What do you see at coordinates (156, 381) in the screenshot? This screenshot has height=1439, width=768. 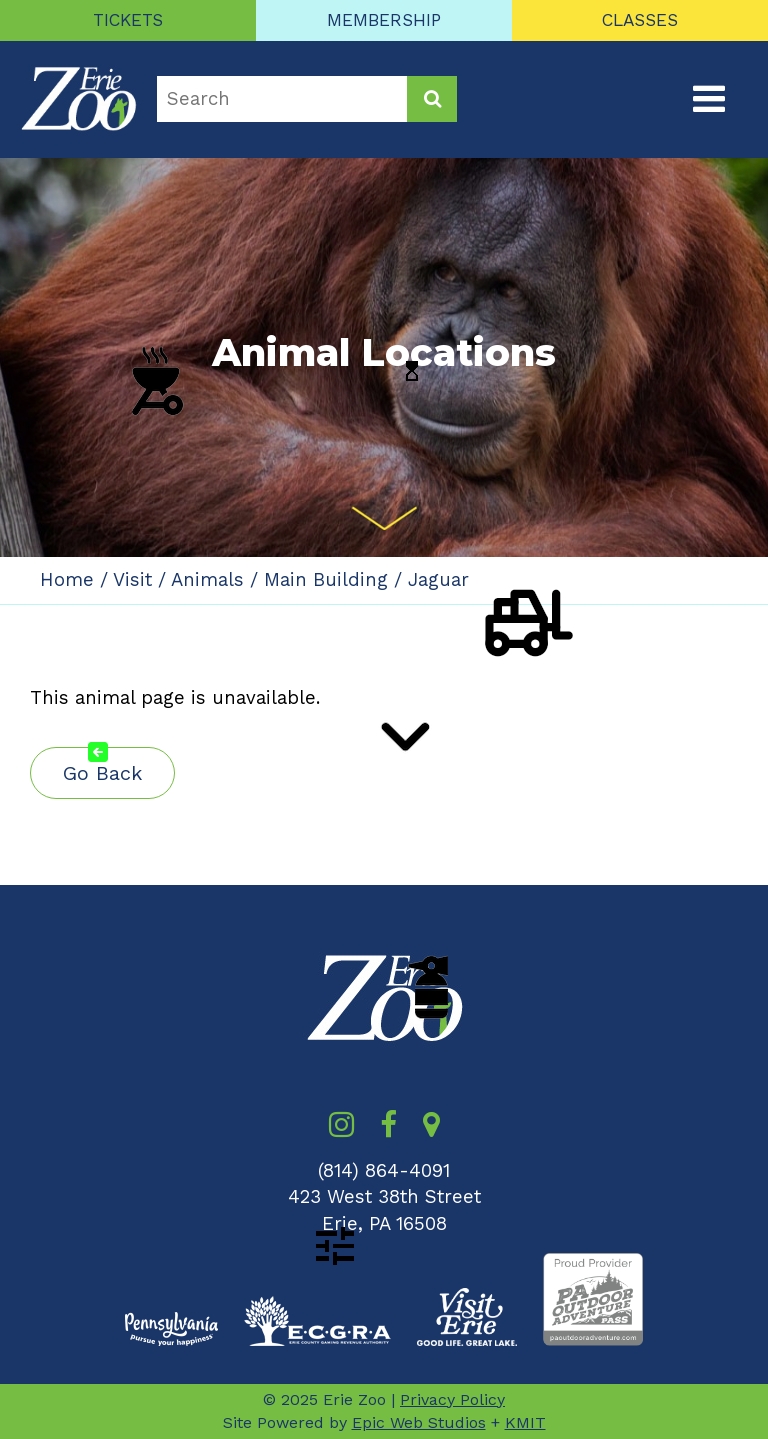 I see `access outdoor grilling or barbecue features` at bounding box center [156, 381].